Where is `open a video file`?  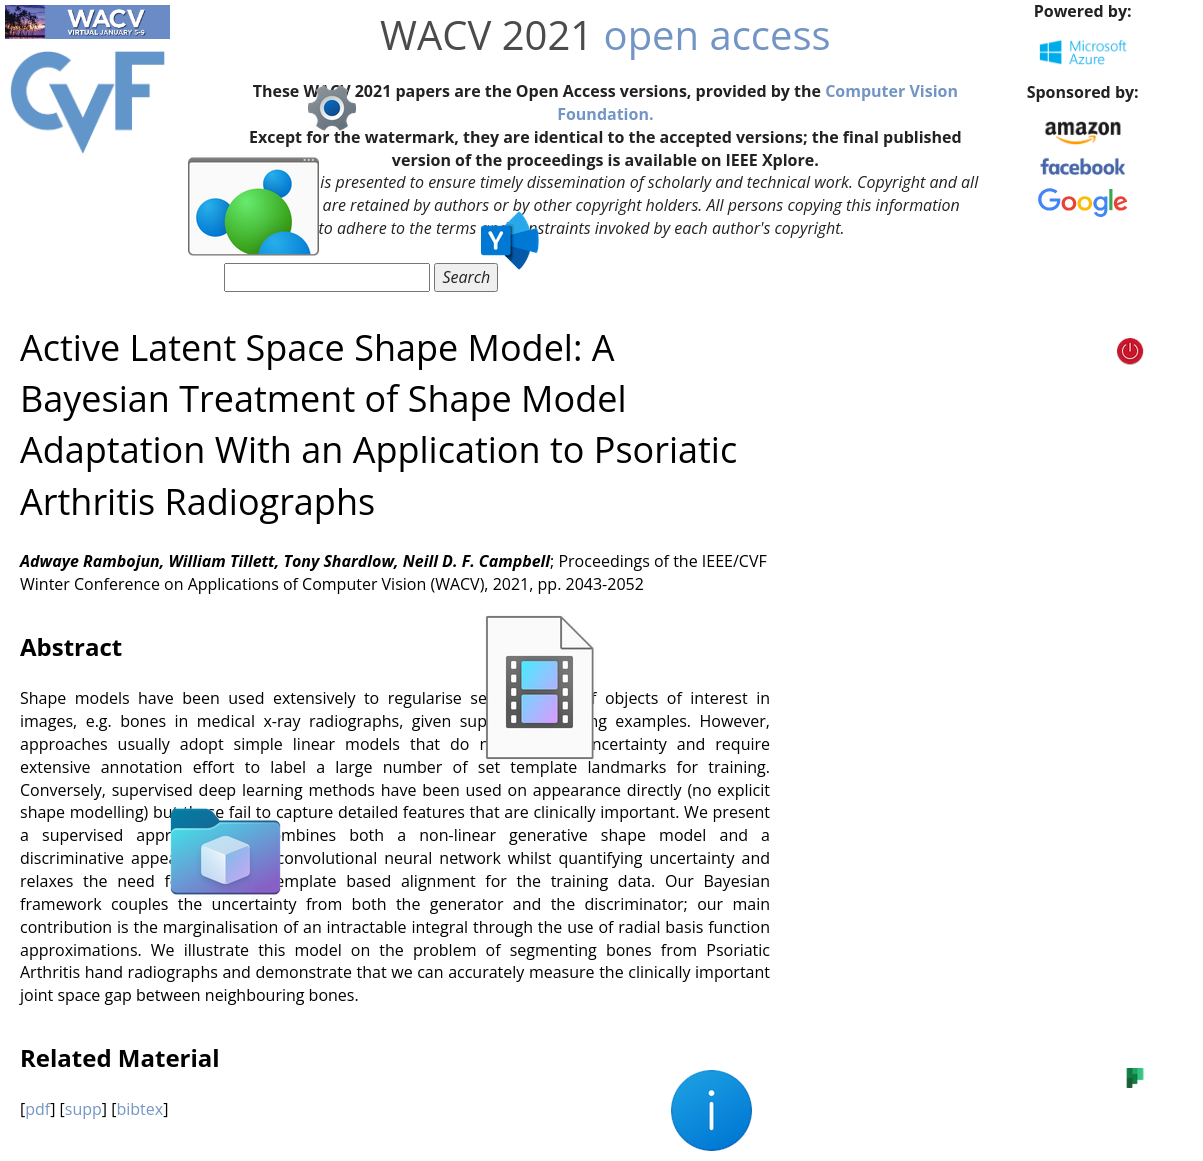 open a video file is located at coordinates (539, 687).